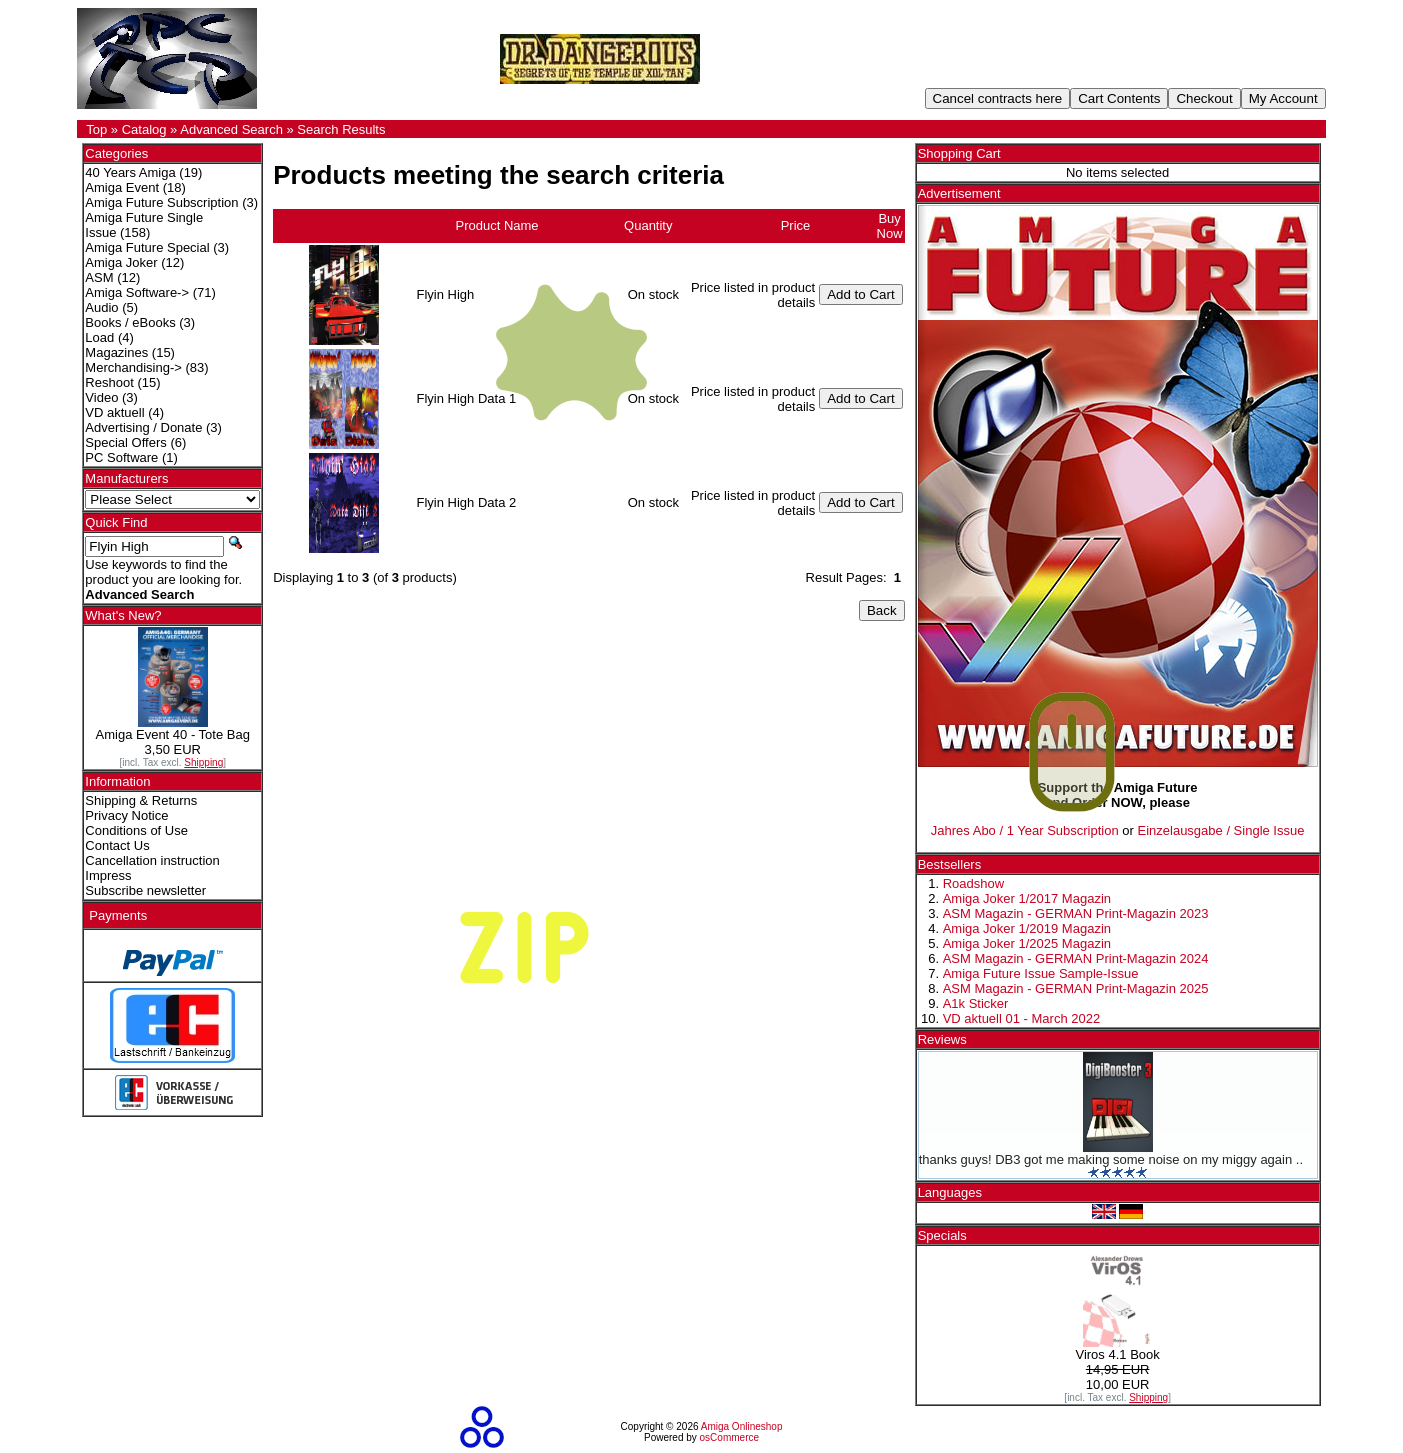 This screenshot has width=1403, height=1453. Describe the element at coordinates (571, 352) in the screenshot. I see `indicates an explosion or impact event` at that location.